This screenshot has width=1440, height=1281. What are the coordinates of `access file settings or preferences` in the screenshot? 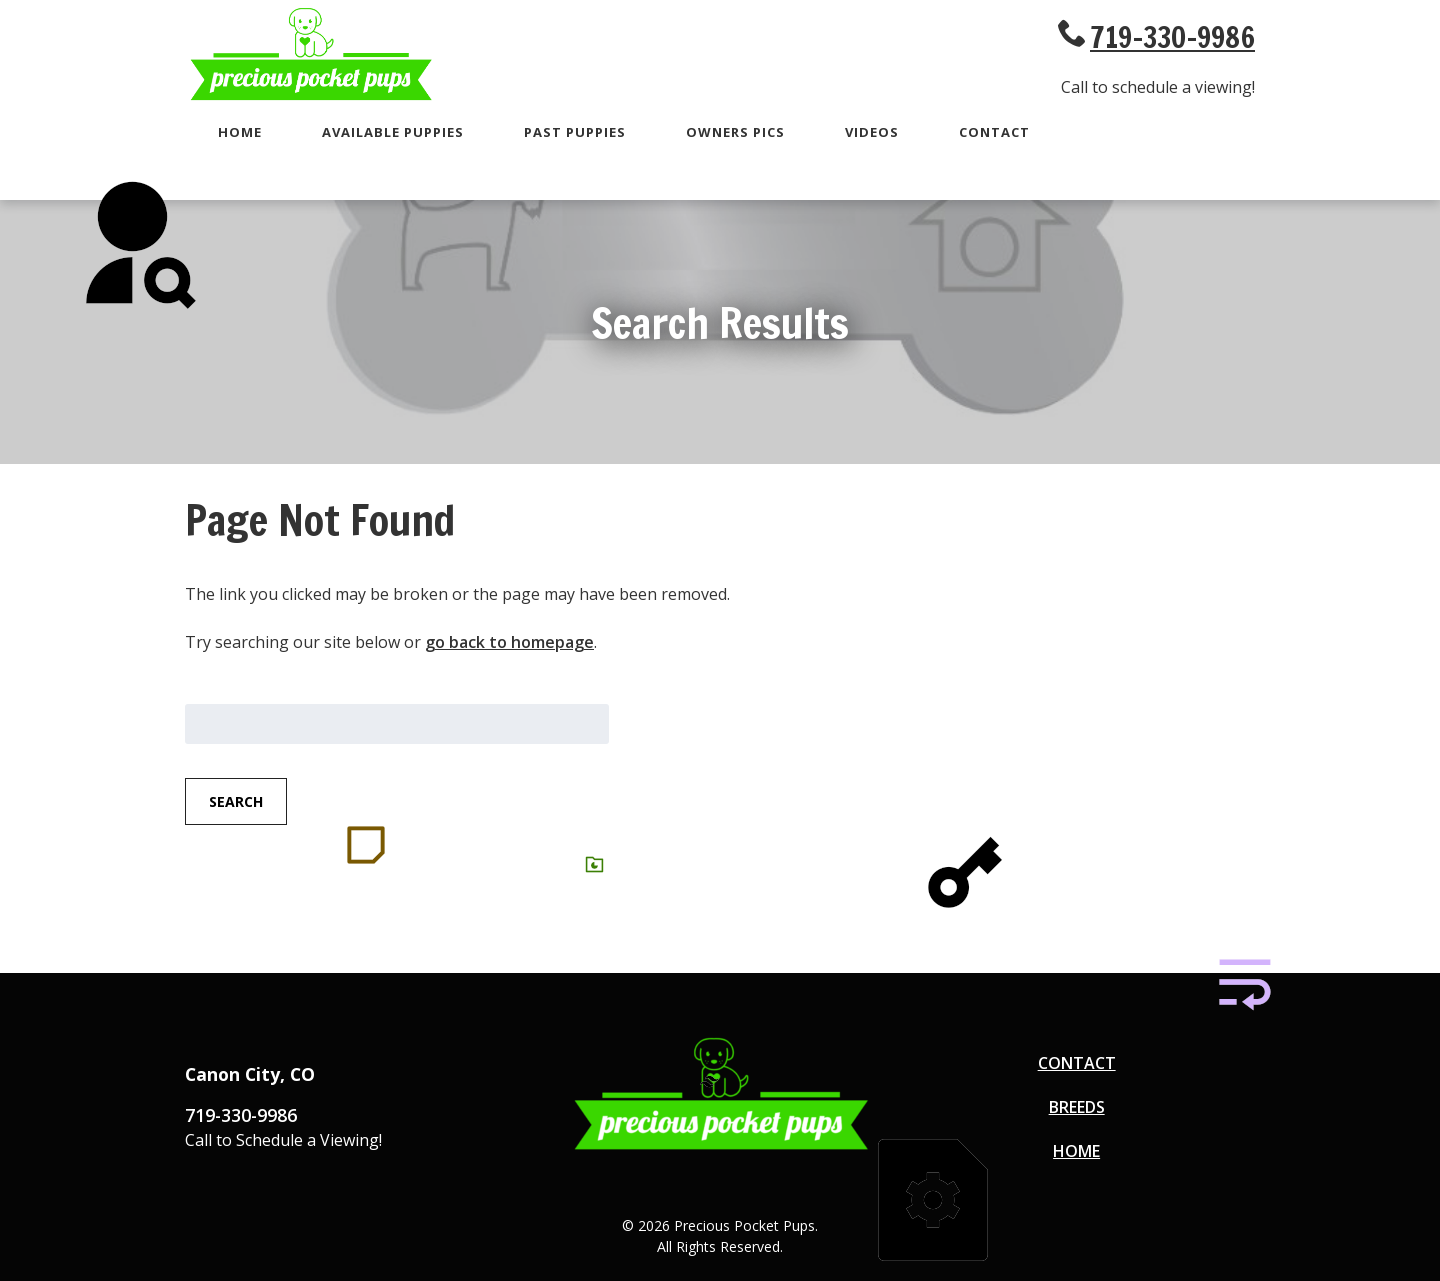 It's located at (933, 1200).